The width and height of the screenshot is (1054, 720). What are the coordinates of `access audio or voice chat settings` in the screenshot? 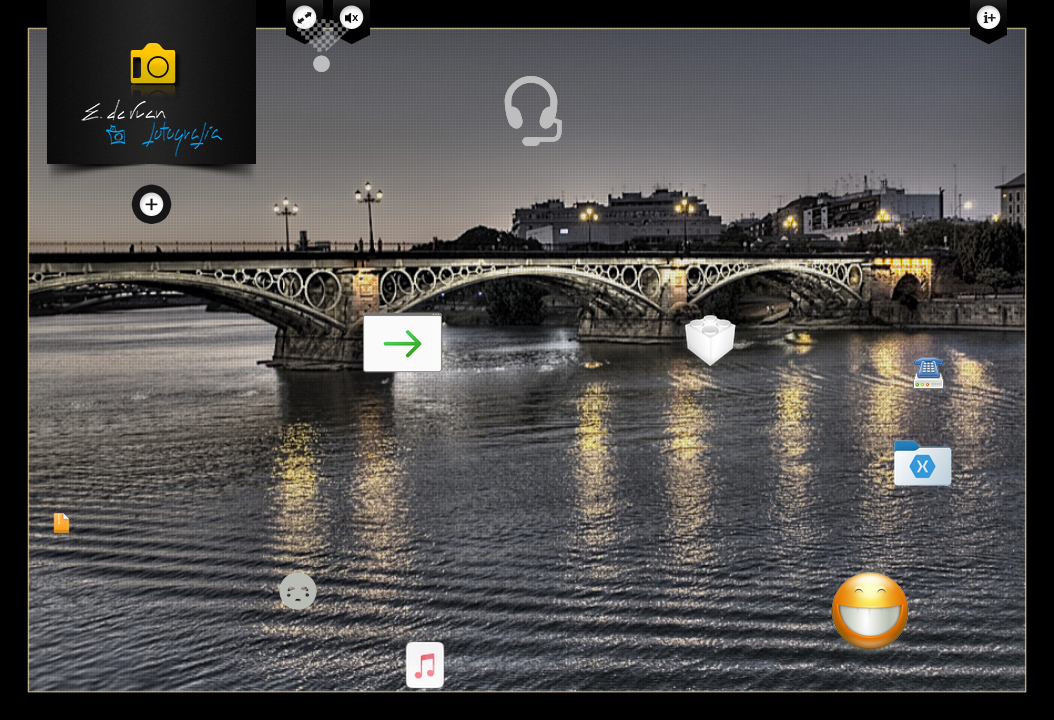 It's located at (531, 111).